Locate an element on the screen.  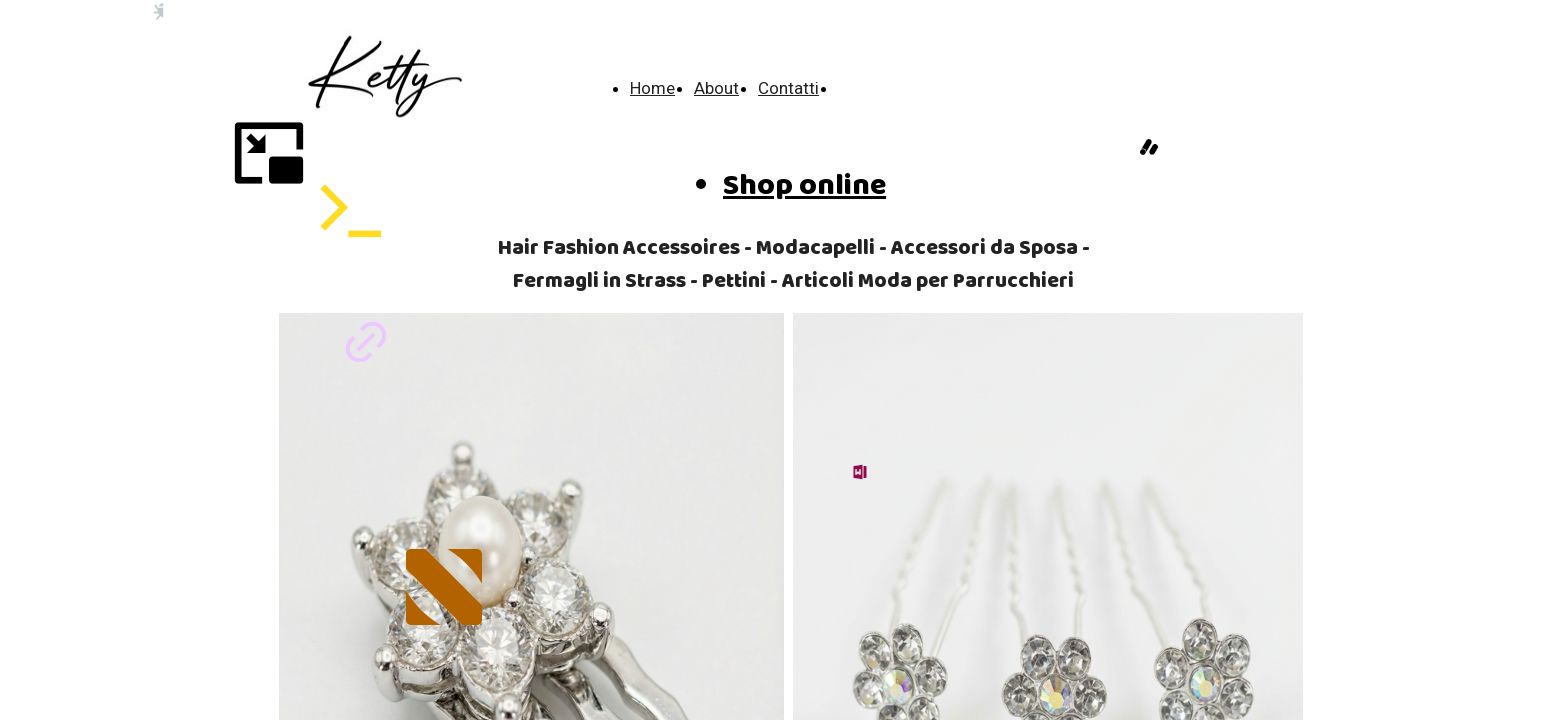
open bug bounty platform logo is located at coordinates (158, 11).